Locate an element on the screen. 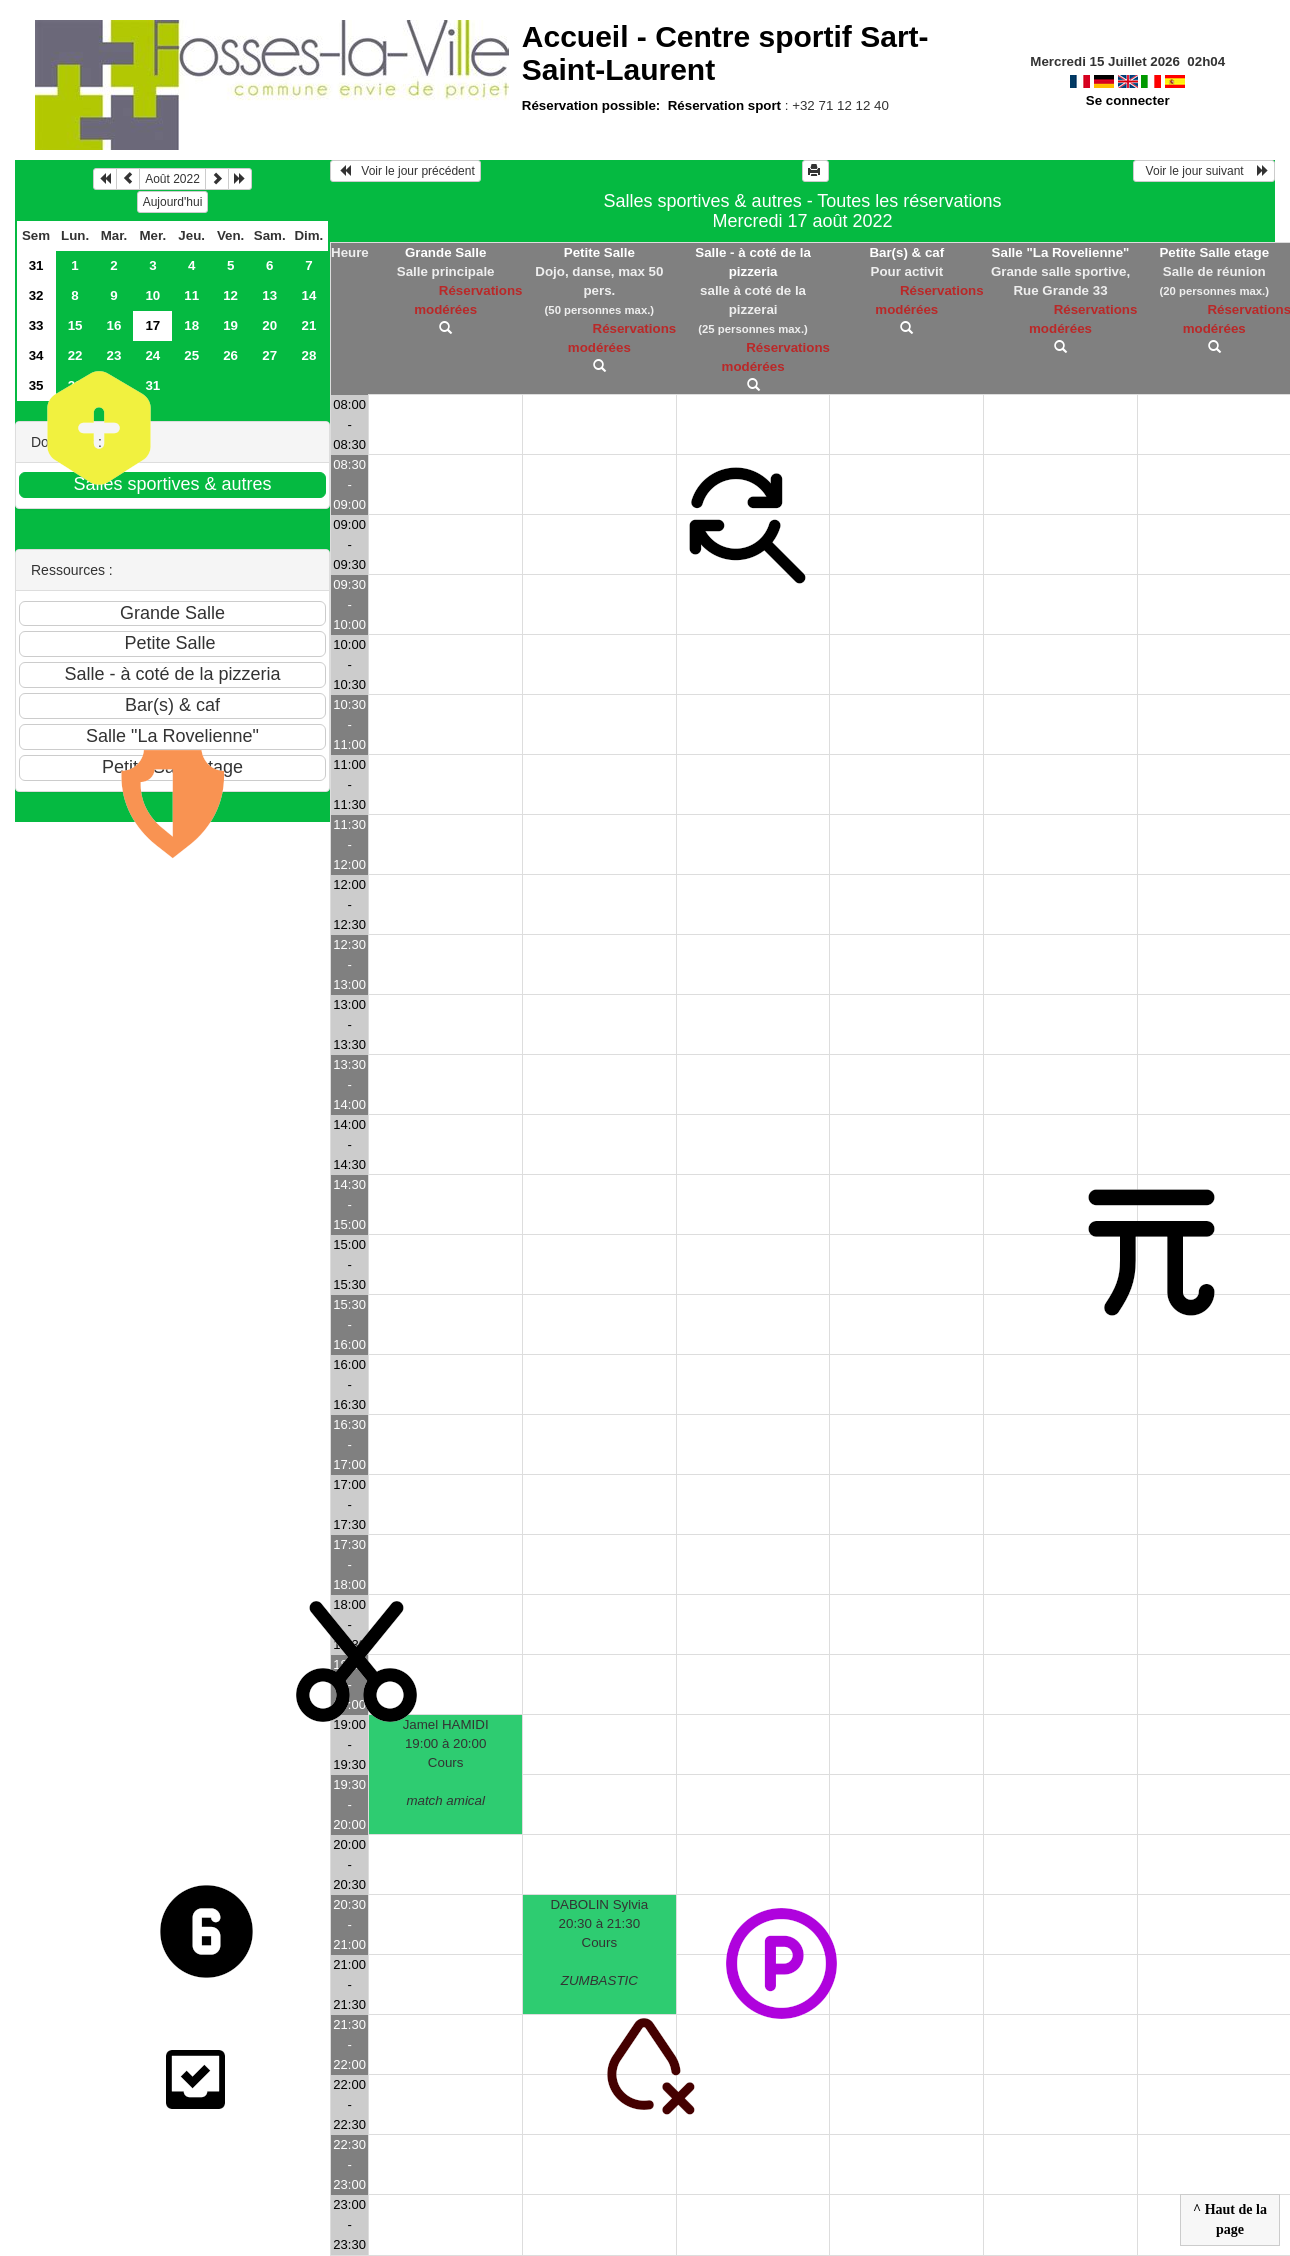 The width and height of the screenshot is (1290, 2256). mark all inbox messages as read is located at coordinates (195, 2079).